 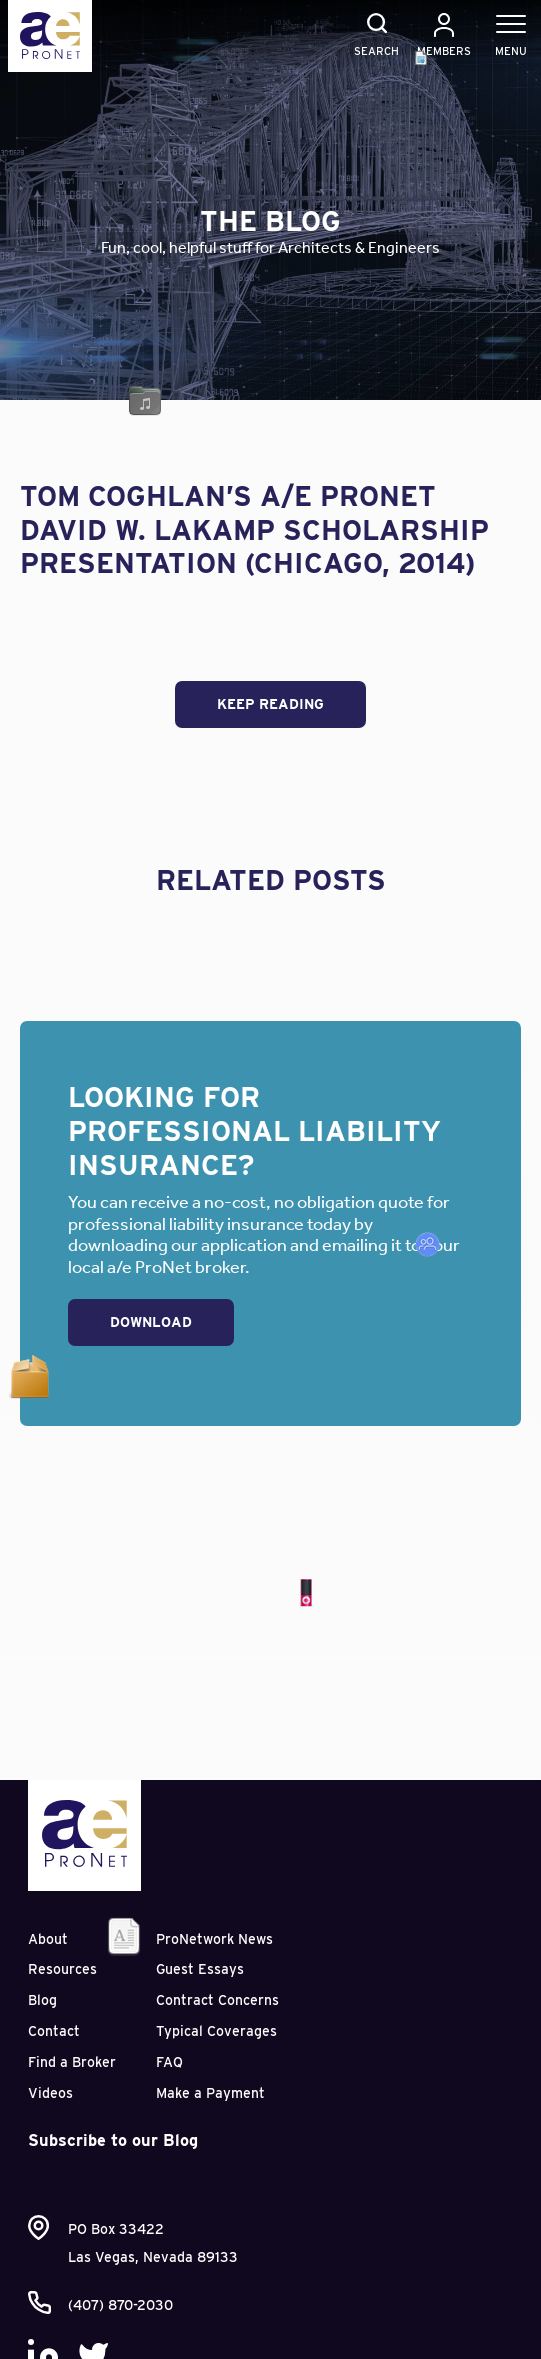 What do you see at coordinates (145, 400) in the screenshot?
I see `open your music folder` at bounding box center [145, 400].